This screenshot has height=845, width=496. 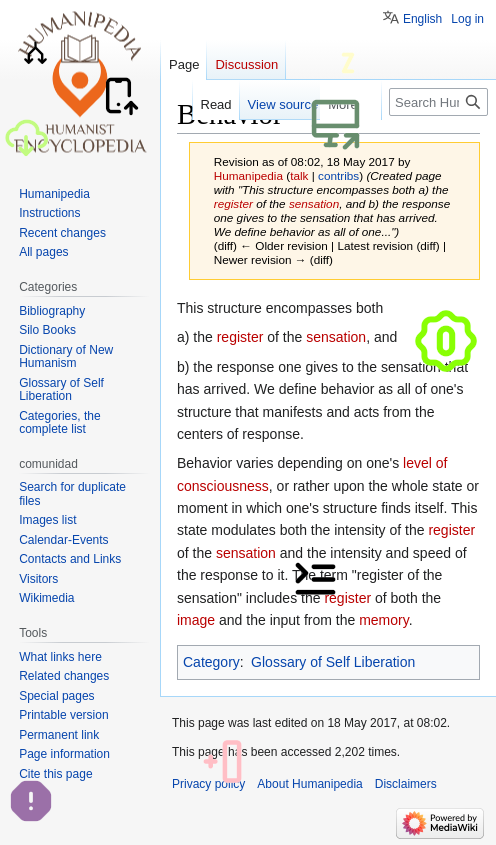 I want to click on upload from mobile device, so click(x=118, y=95).